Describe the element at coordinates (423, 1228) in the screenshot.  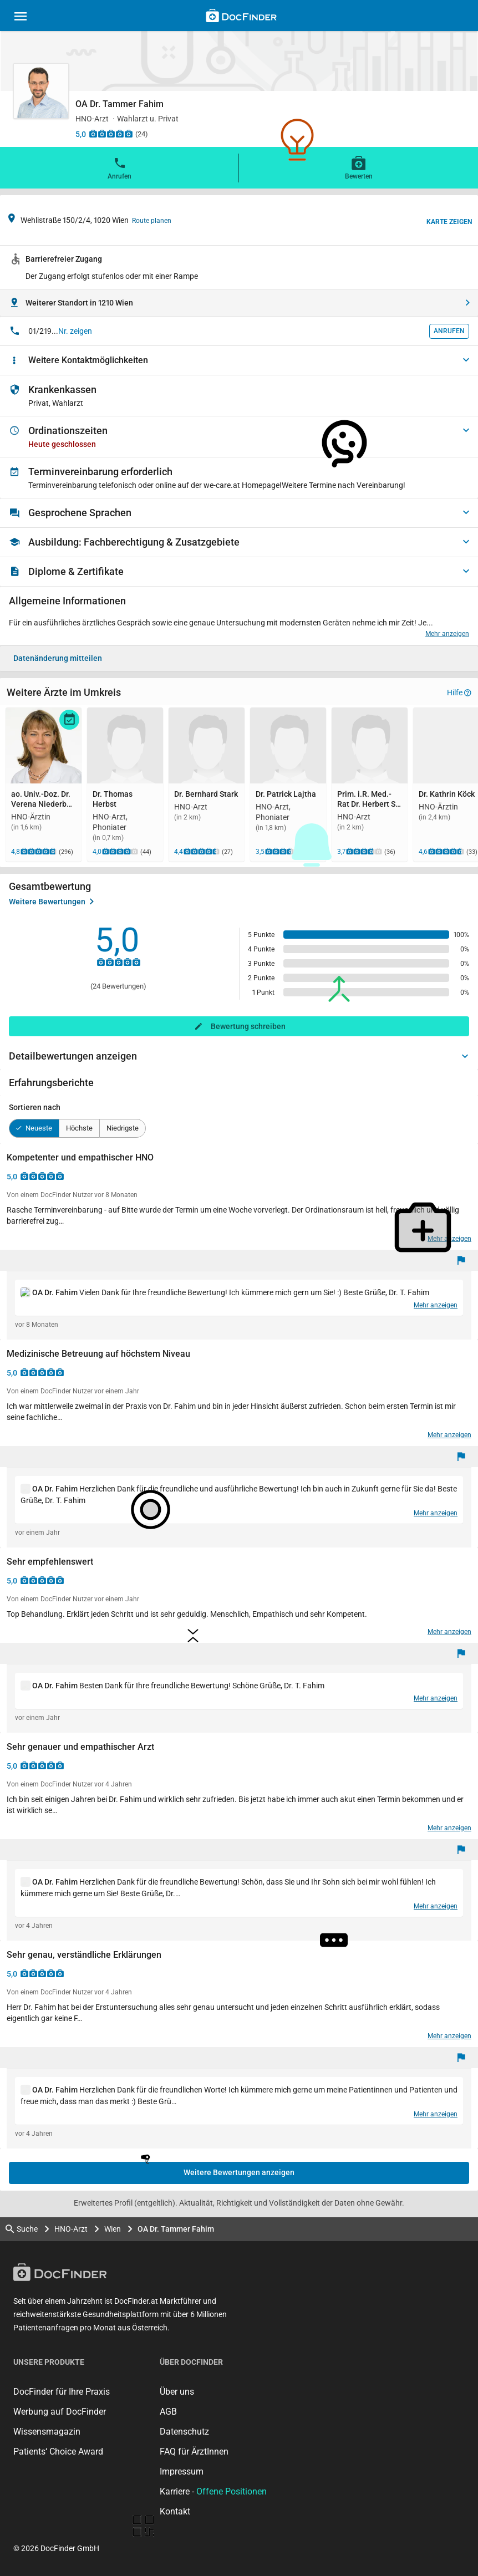
I see `add a new photo` at that location.